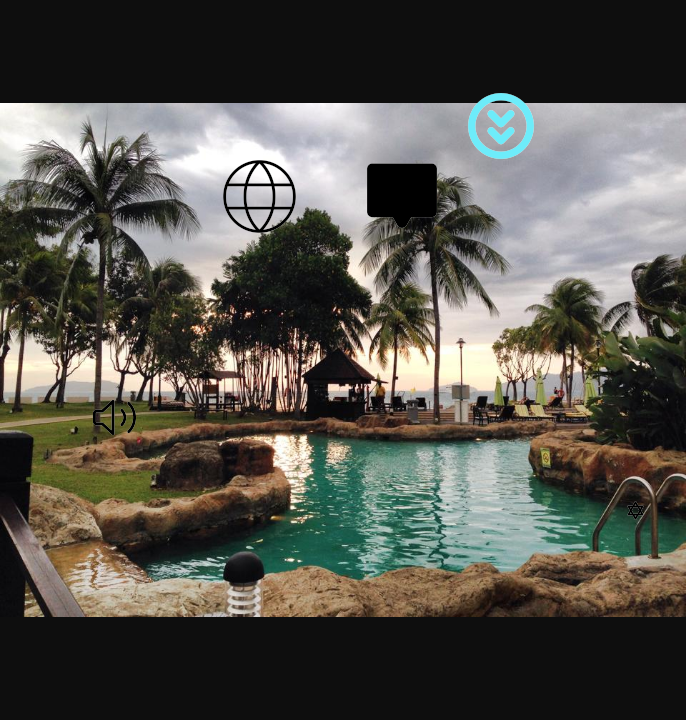 This screenshot has width=686, height=720. Describe the element at coordinates (402, 193) in the screenshot. I see `open chat or messaging` at that location.